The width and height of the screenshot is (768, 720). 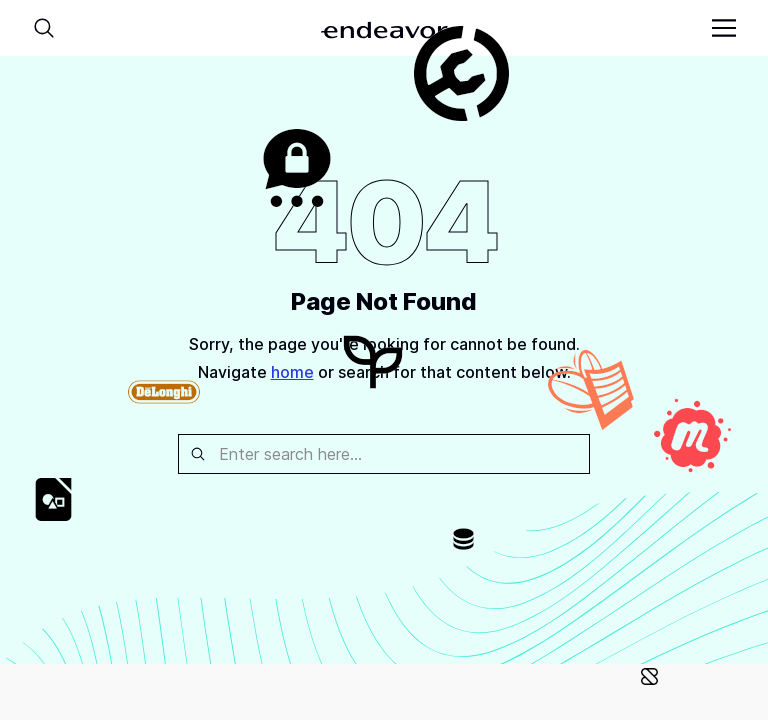 What do you see at coordinates (461, 73) in the screenshot?
I see `visit the Modrinth website or platform` at bounding box center [461, 73].